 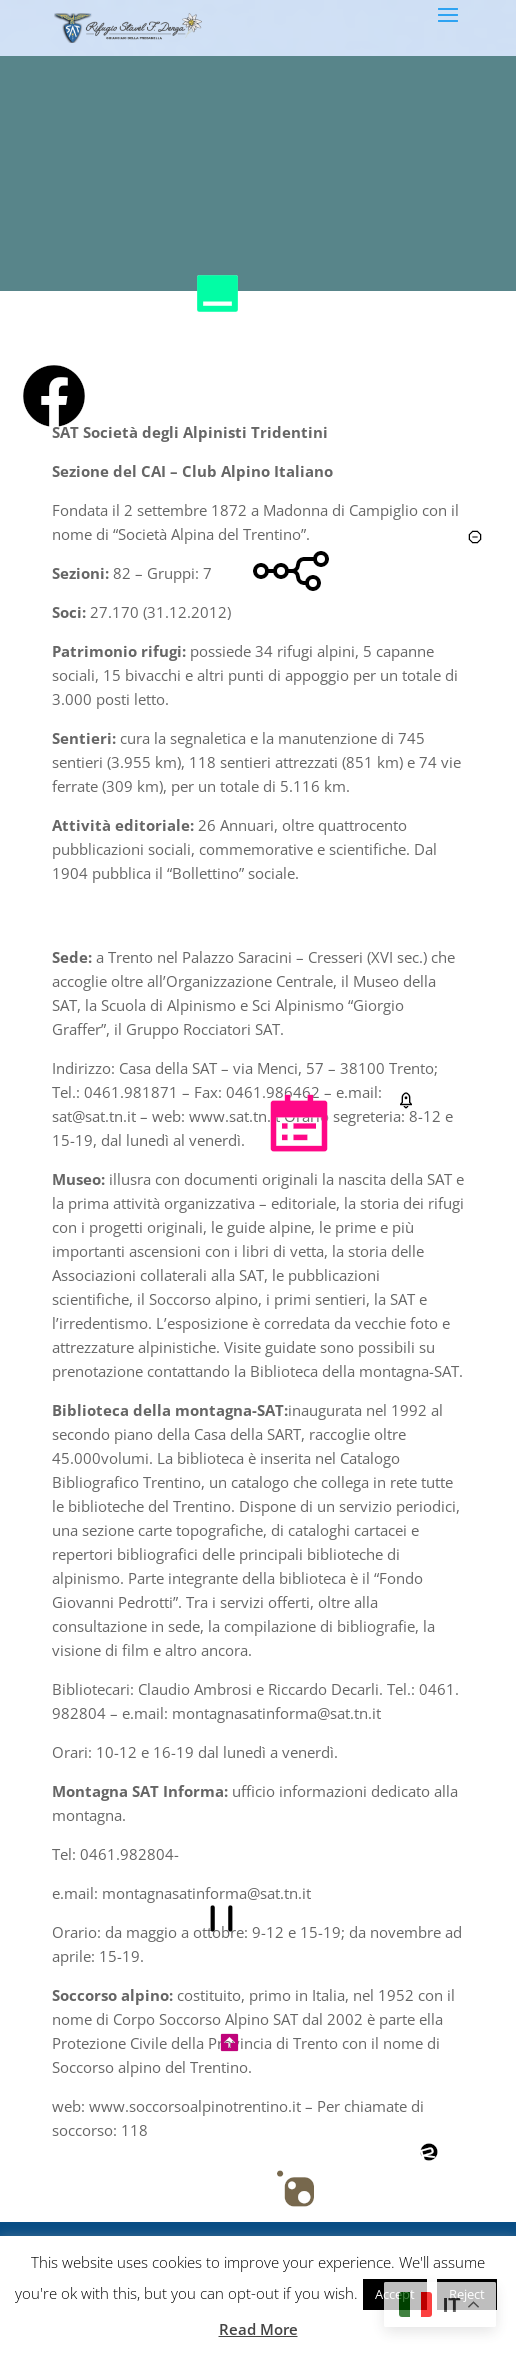 What do you see at coordinates (221, 1918) in the screenshot?
I see `pause media playback` at bounding box center [221, 1918].